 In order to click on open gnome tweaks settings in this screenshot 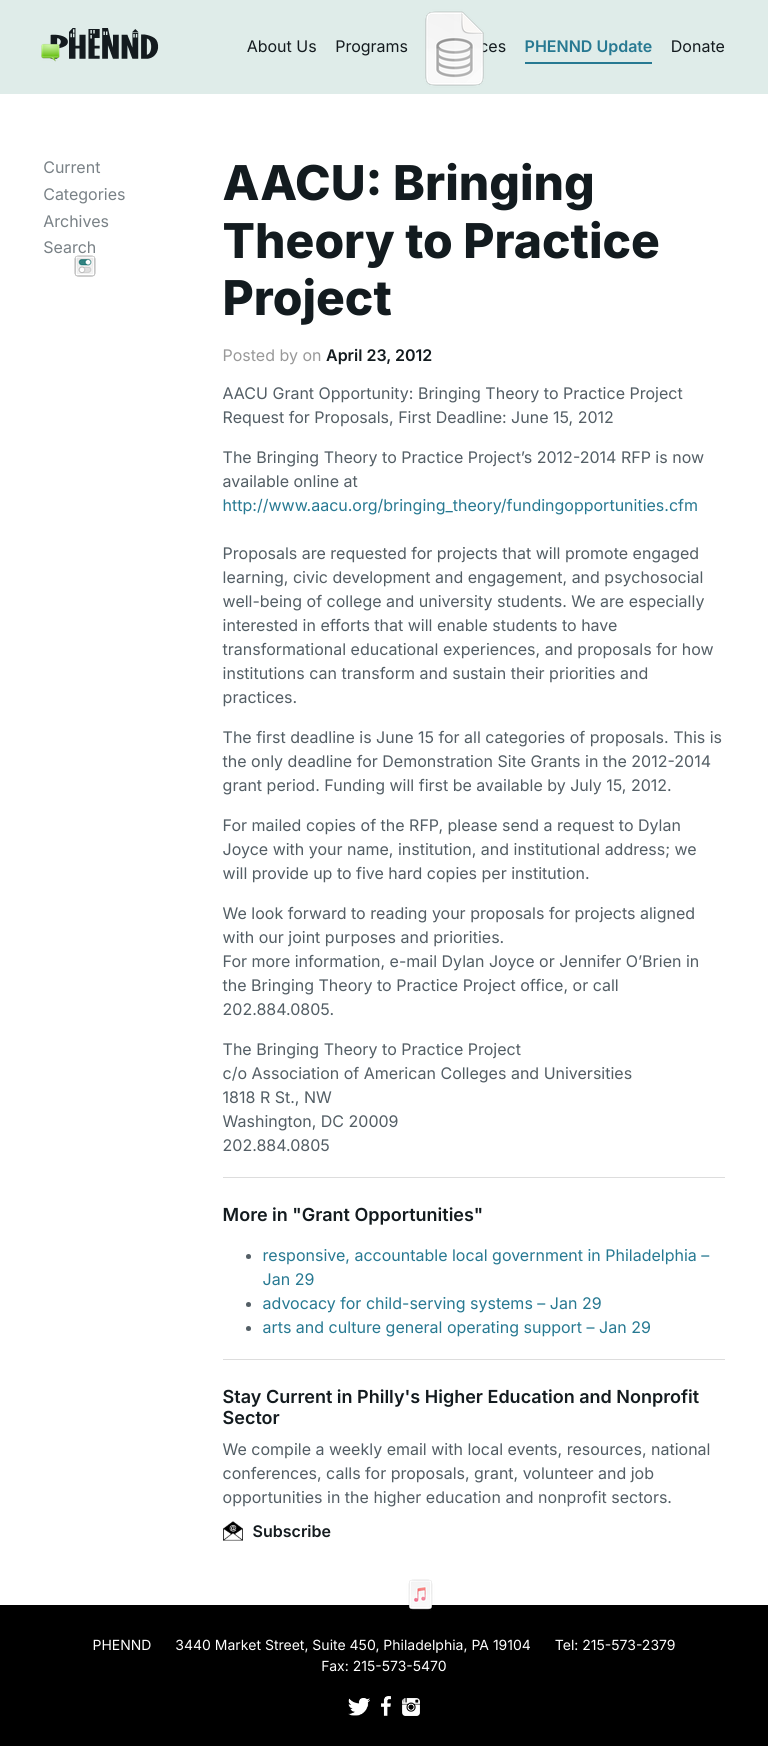, I will do `click(85, 266)`.